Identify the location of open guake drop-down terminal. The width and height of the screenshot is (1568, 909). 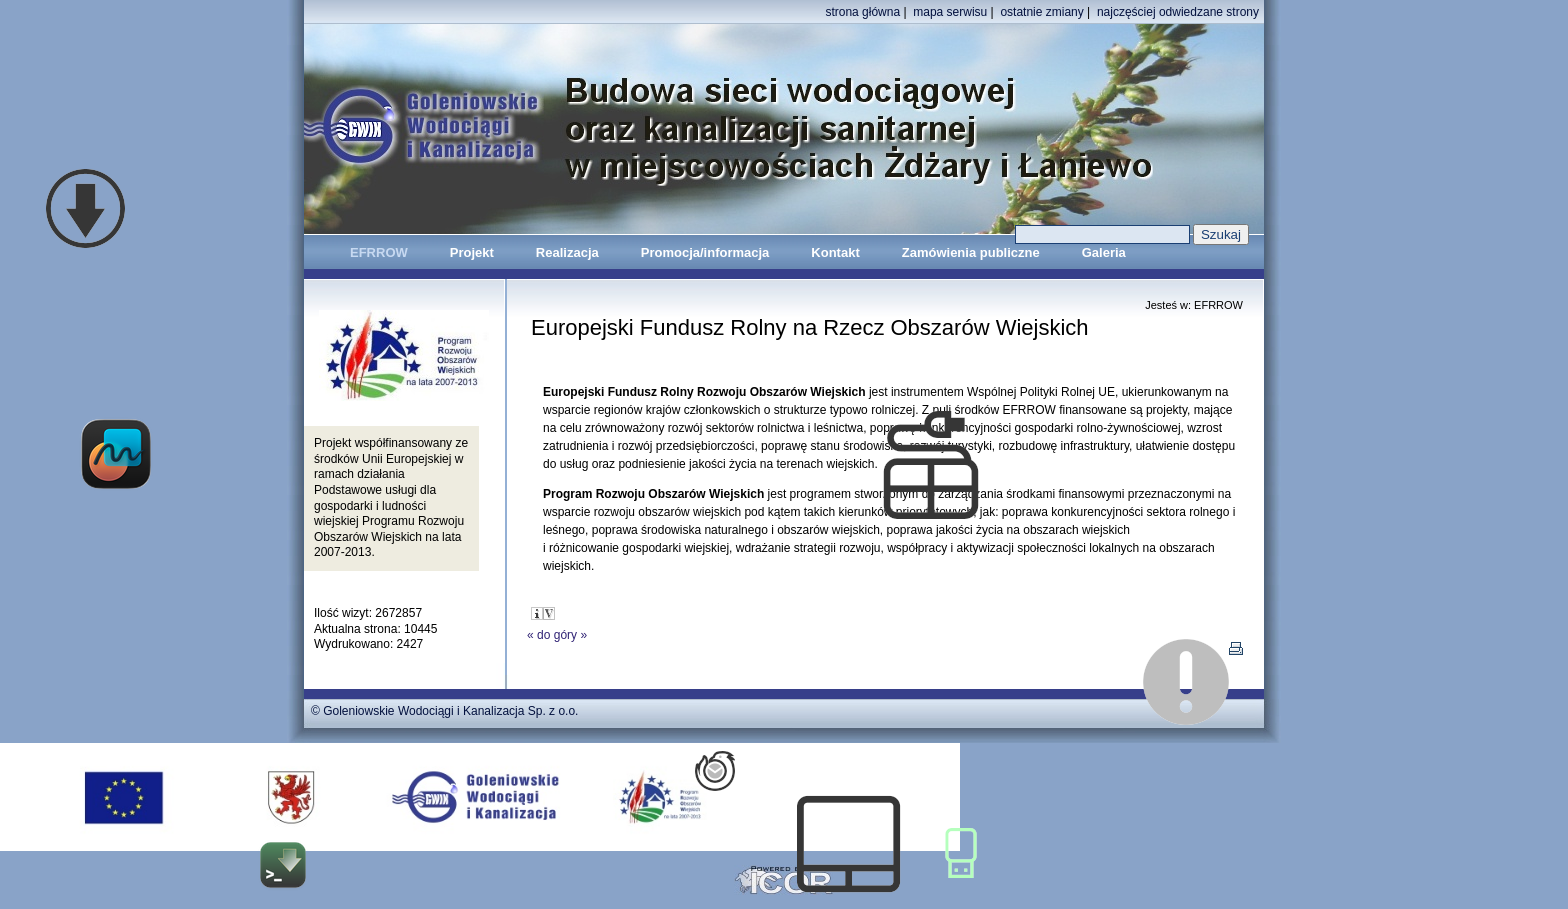
(283, 865).